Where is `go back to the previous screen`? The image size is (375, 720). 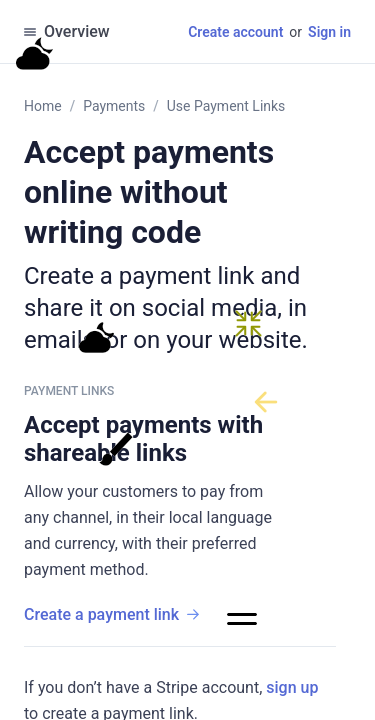 go back to the previous screen is located at coordinates (266, 402).